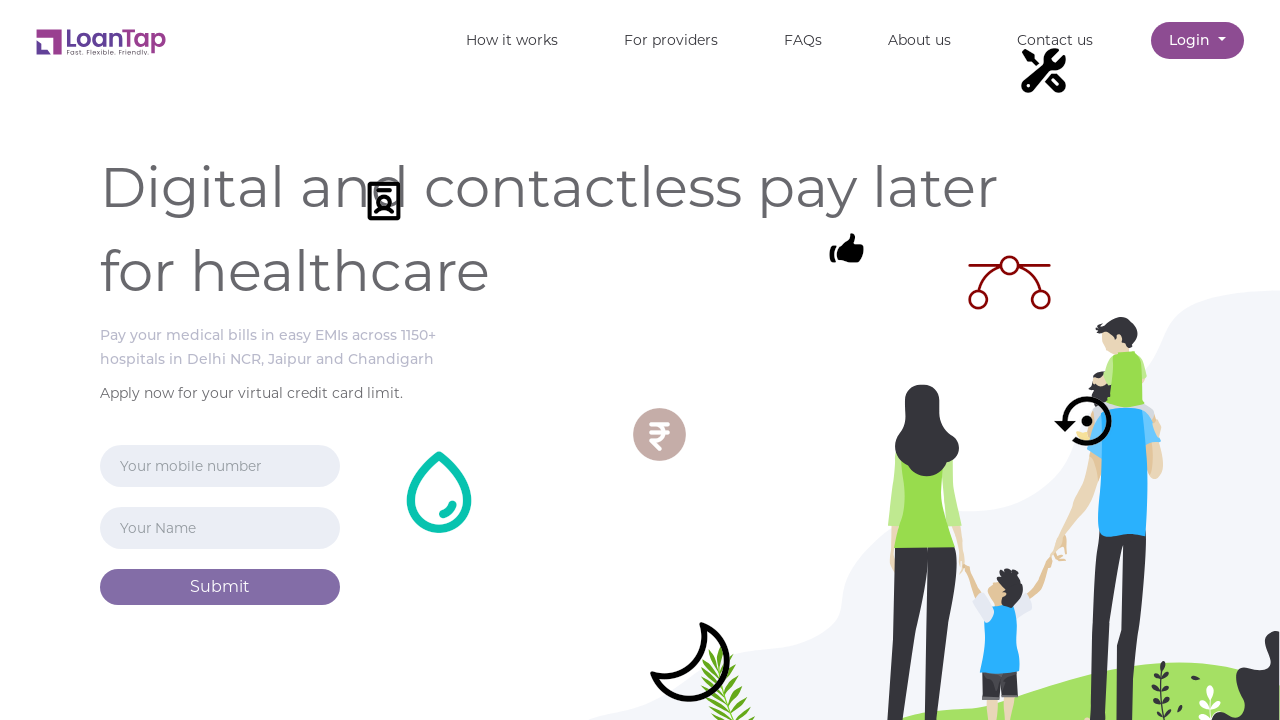  What do you see at coordinates (384, 201) in the screenshot?
I see `view user profile or identity information` at bounding box center [384, 201].